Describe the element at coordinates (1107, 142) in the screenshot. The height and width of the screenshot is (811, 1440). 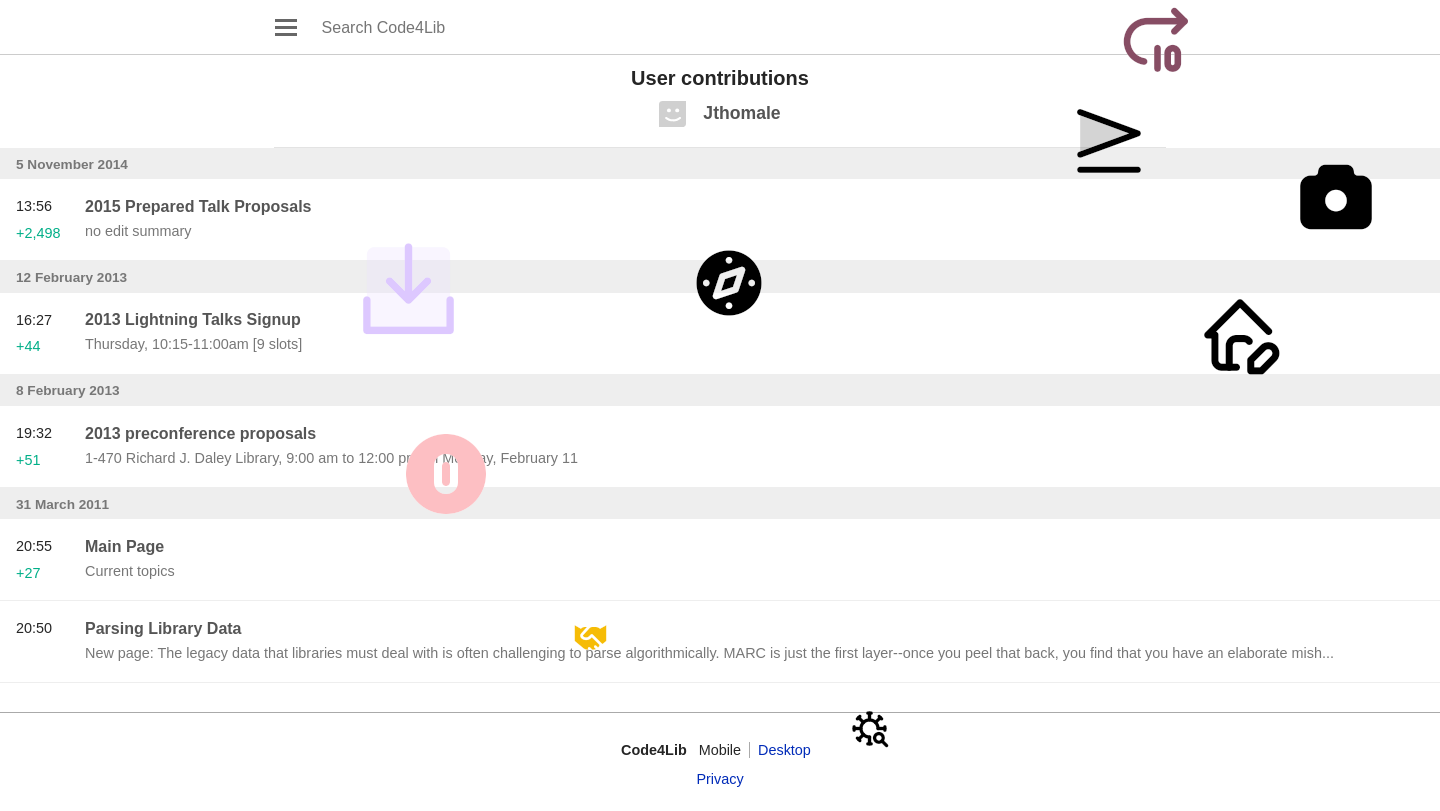
I see `apply a "greater than or equal to" filter condition` at that location.